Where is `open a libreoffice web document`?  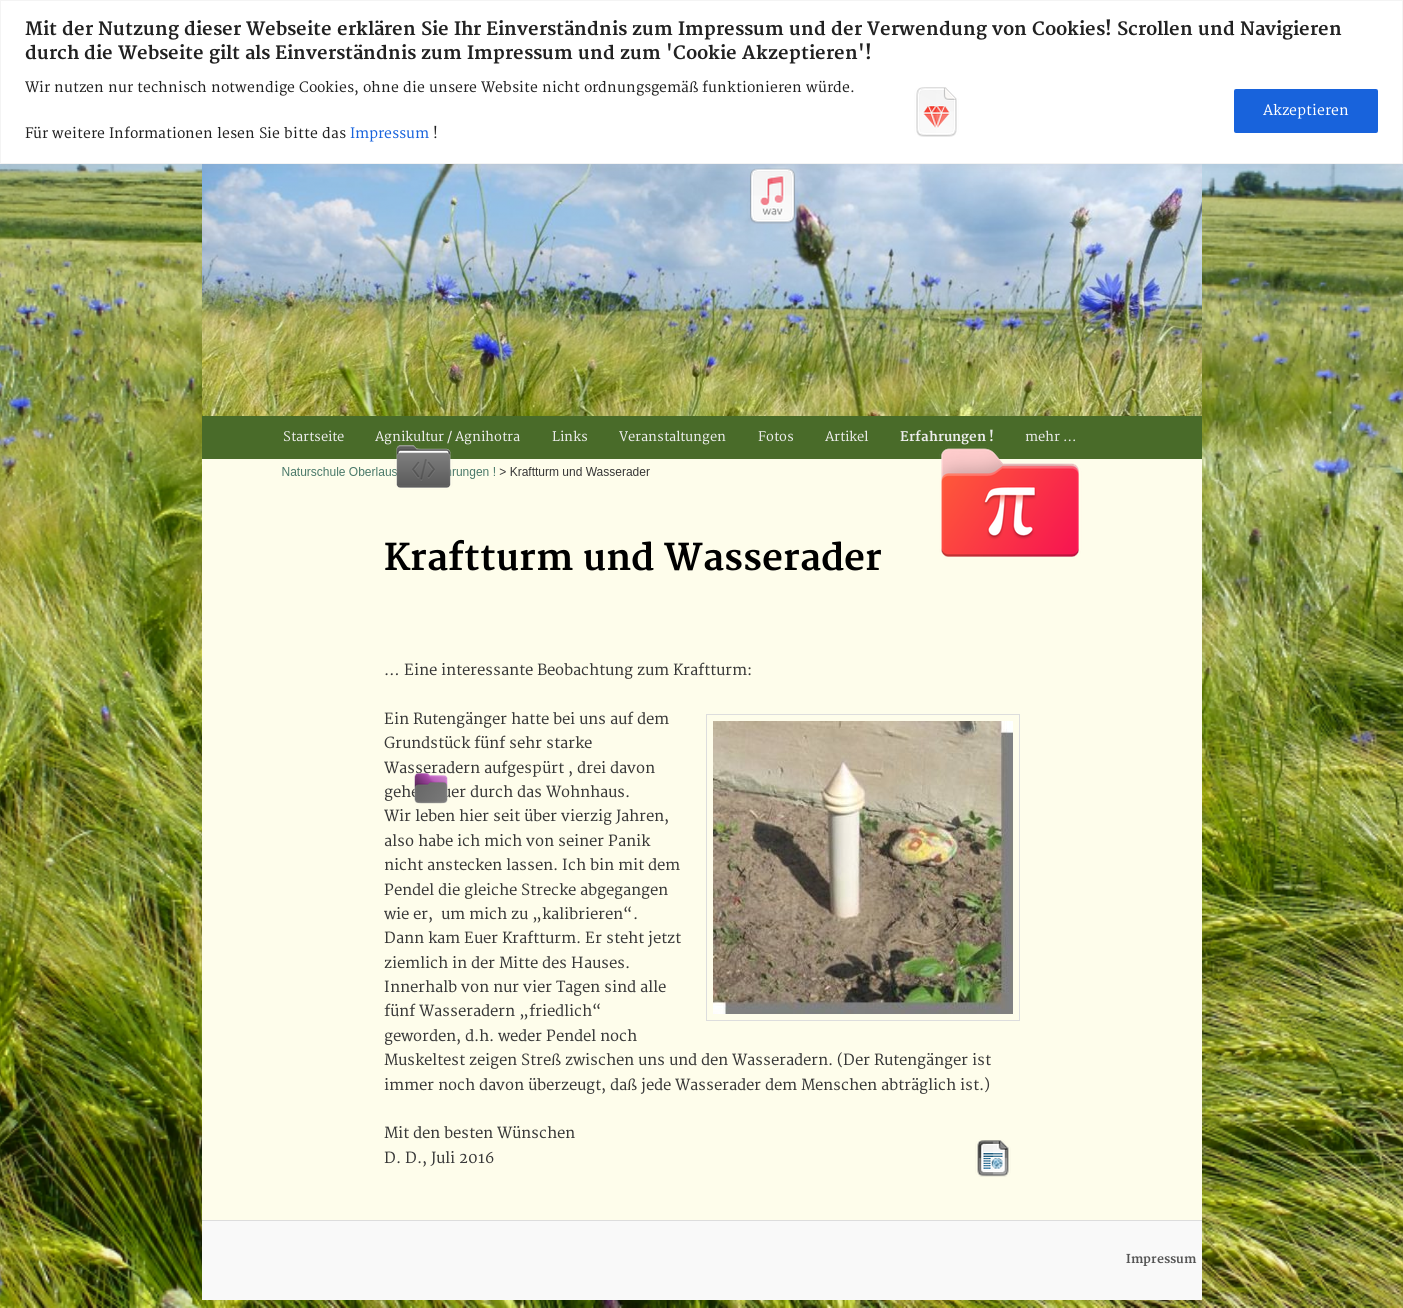 open a libreoffice web document is located at coordinates (993, 1158).